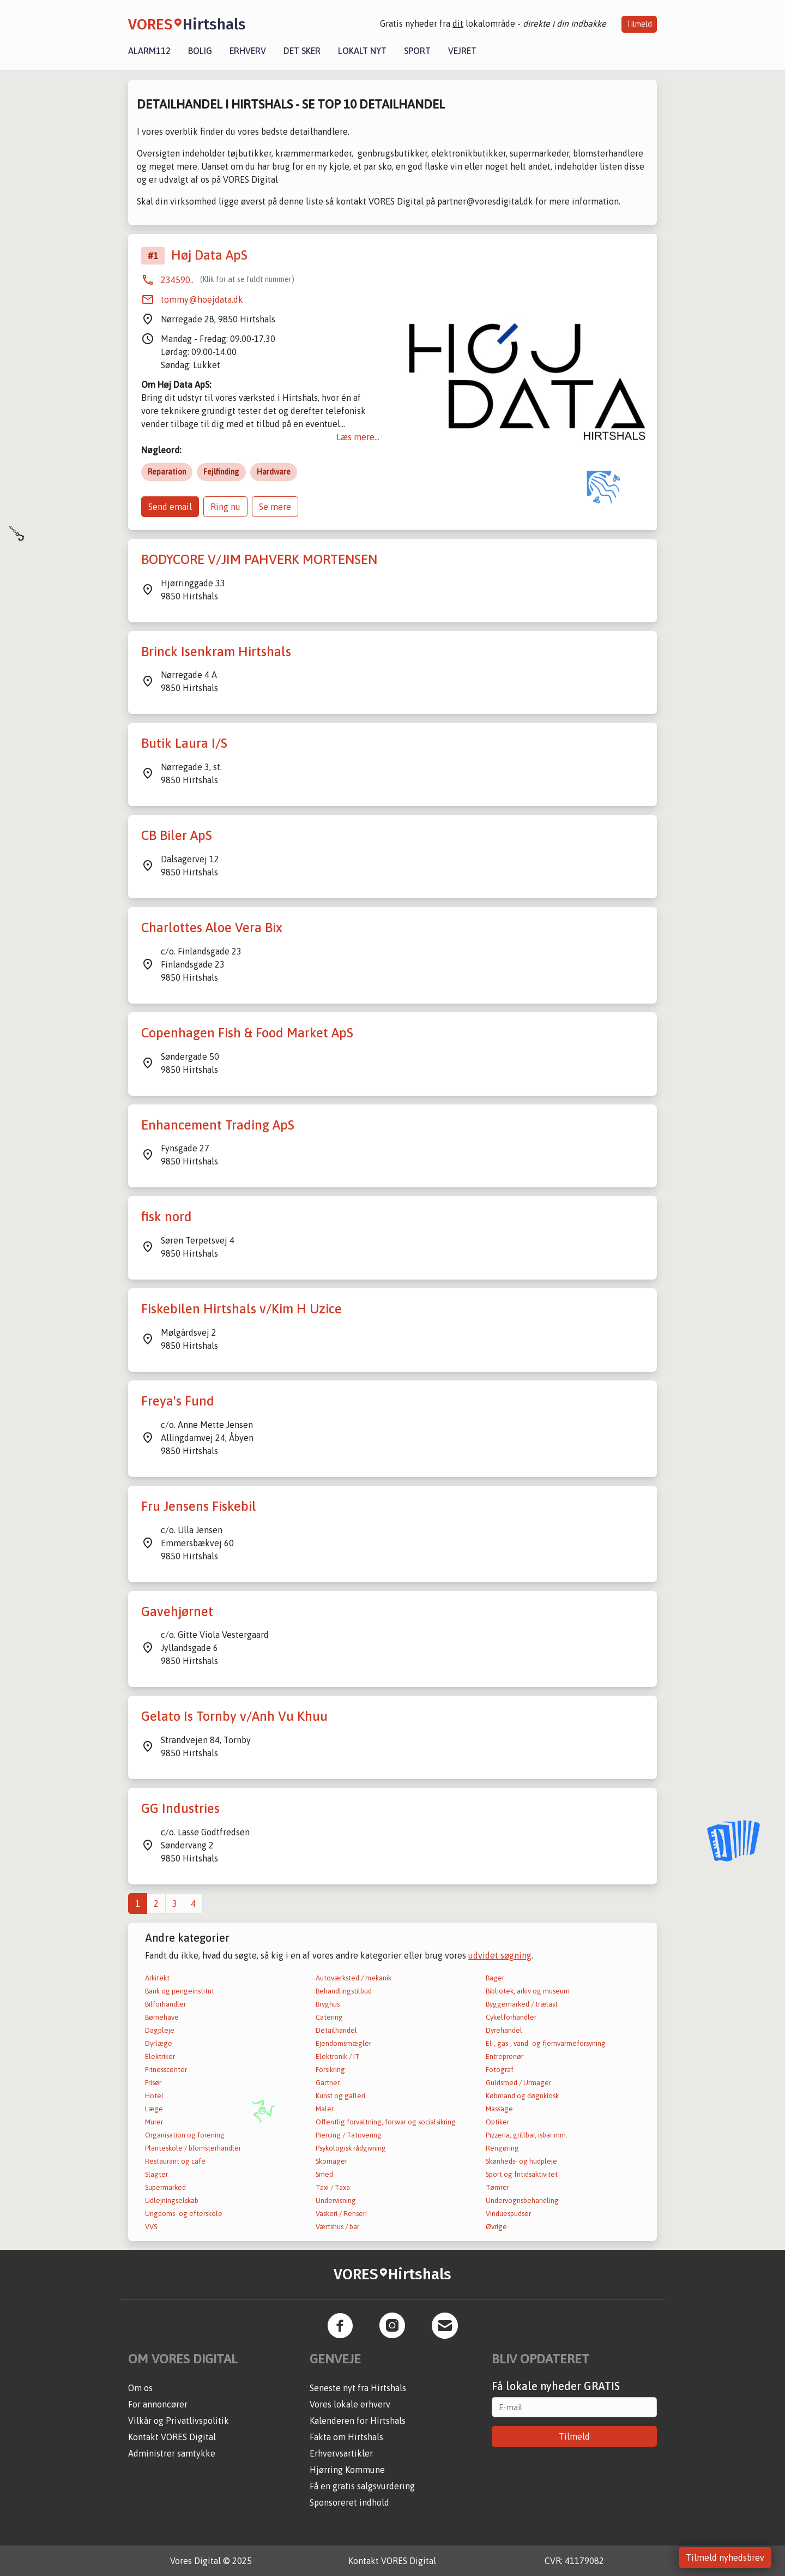 The width and height of the screenshot is (785, 2576). What do you see at coordinates (733, 1839) in the screenshot?
I see `select accordion instrument` at bounding box center [733, 1839].